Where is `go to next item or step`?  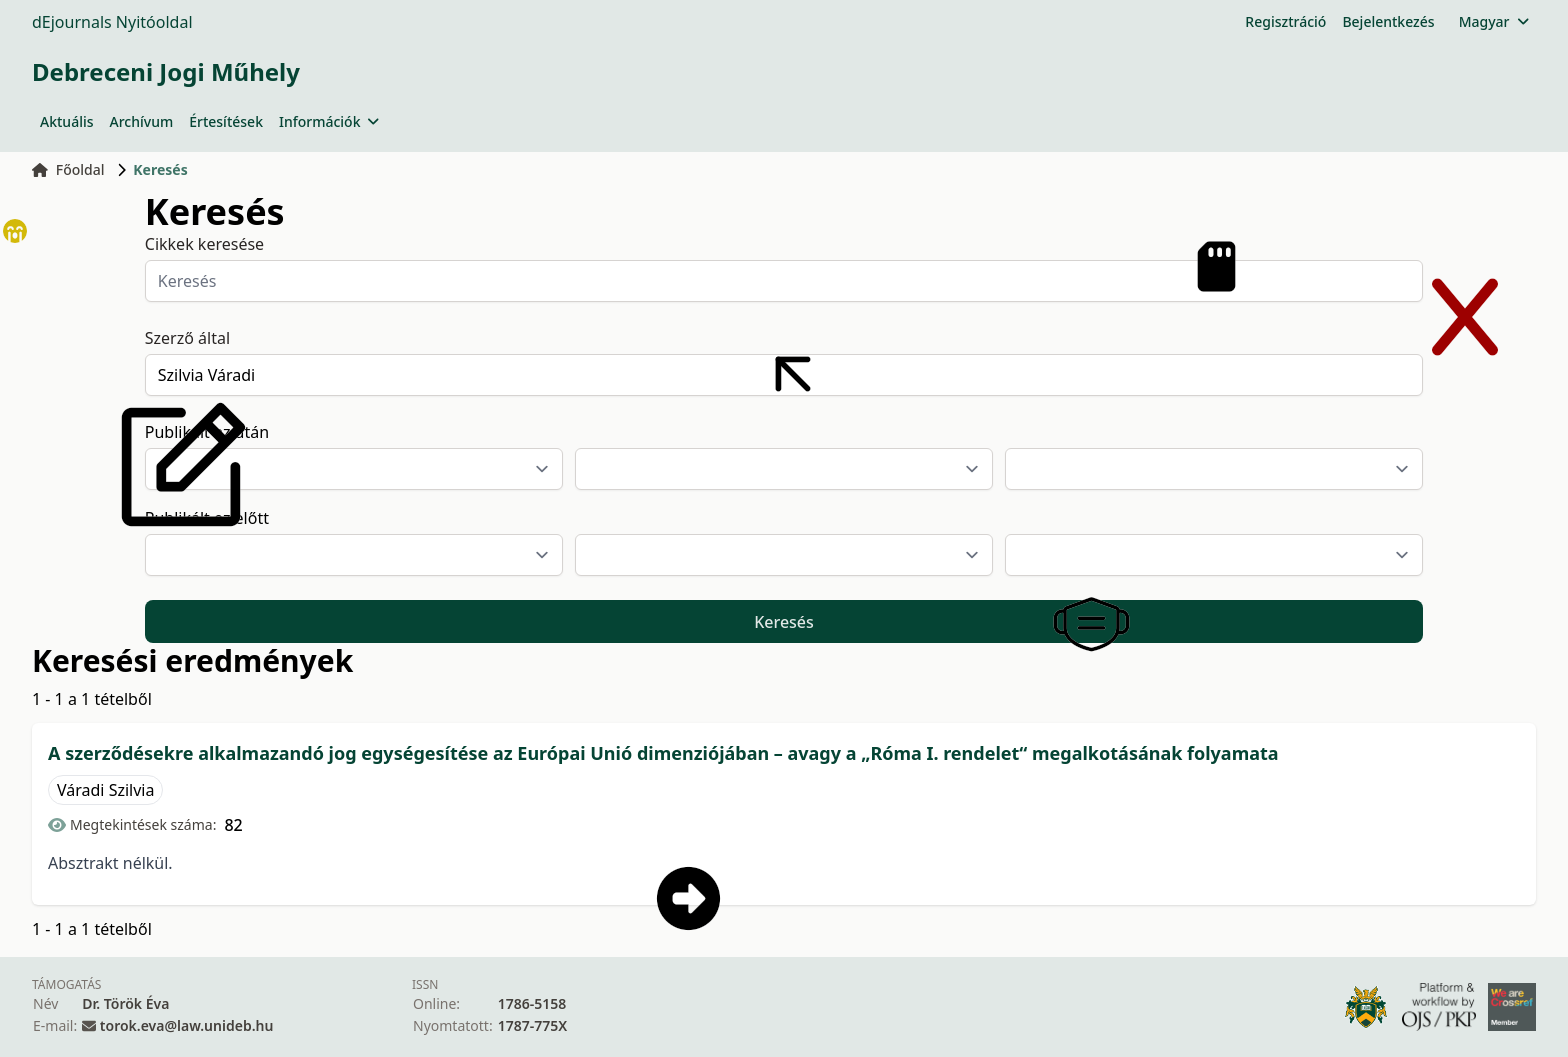
go to next item or step is located at coordinates (688, 898).